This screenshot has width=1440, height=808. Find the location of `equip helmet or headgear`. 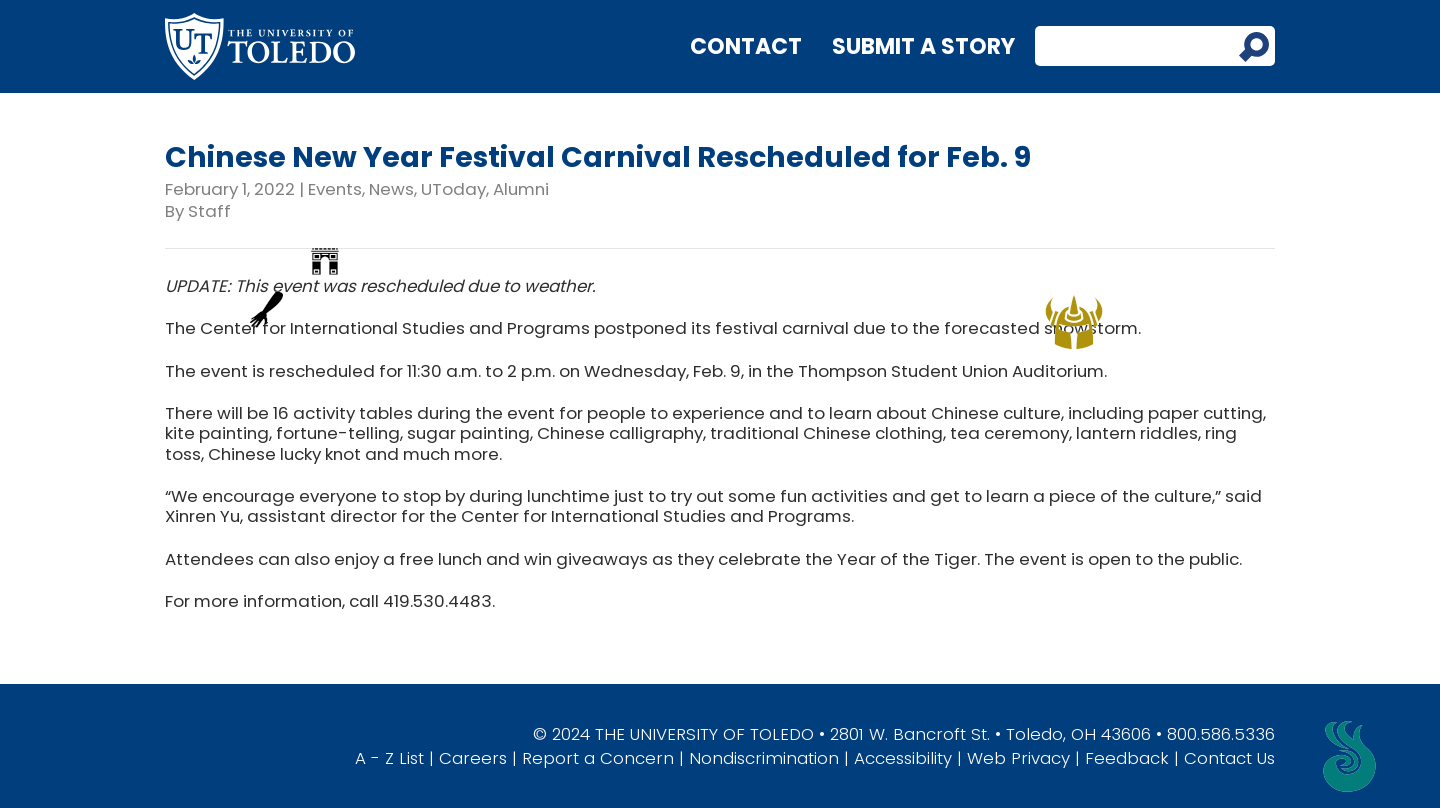

equip helmet or headgear is located at coordinates (1074, 322).